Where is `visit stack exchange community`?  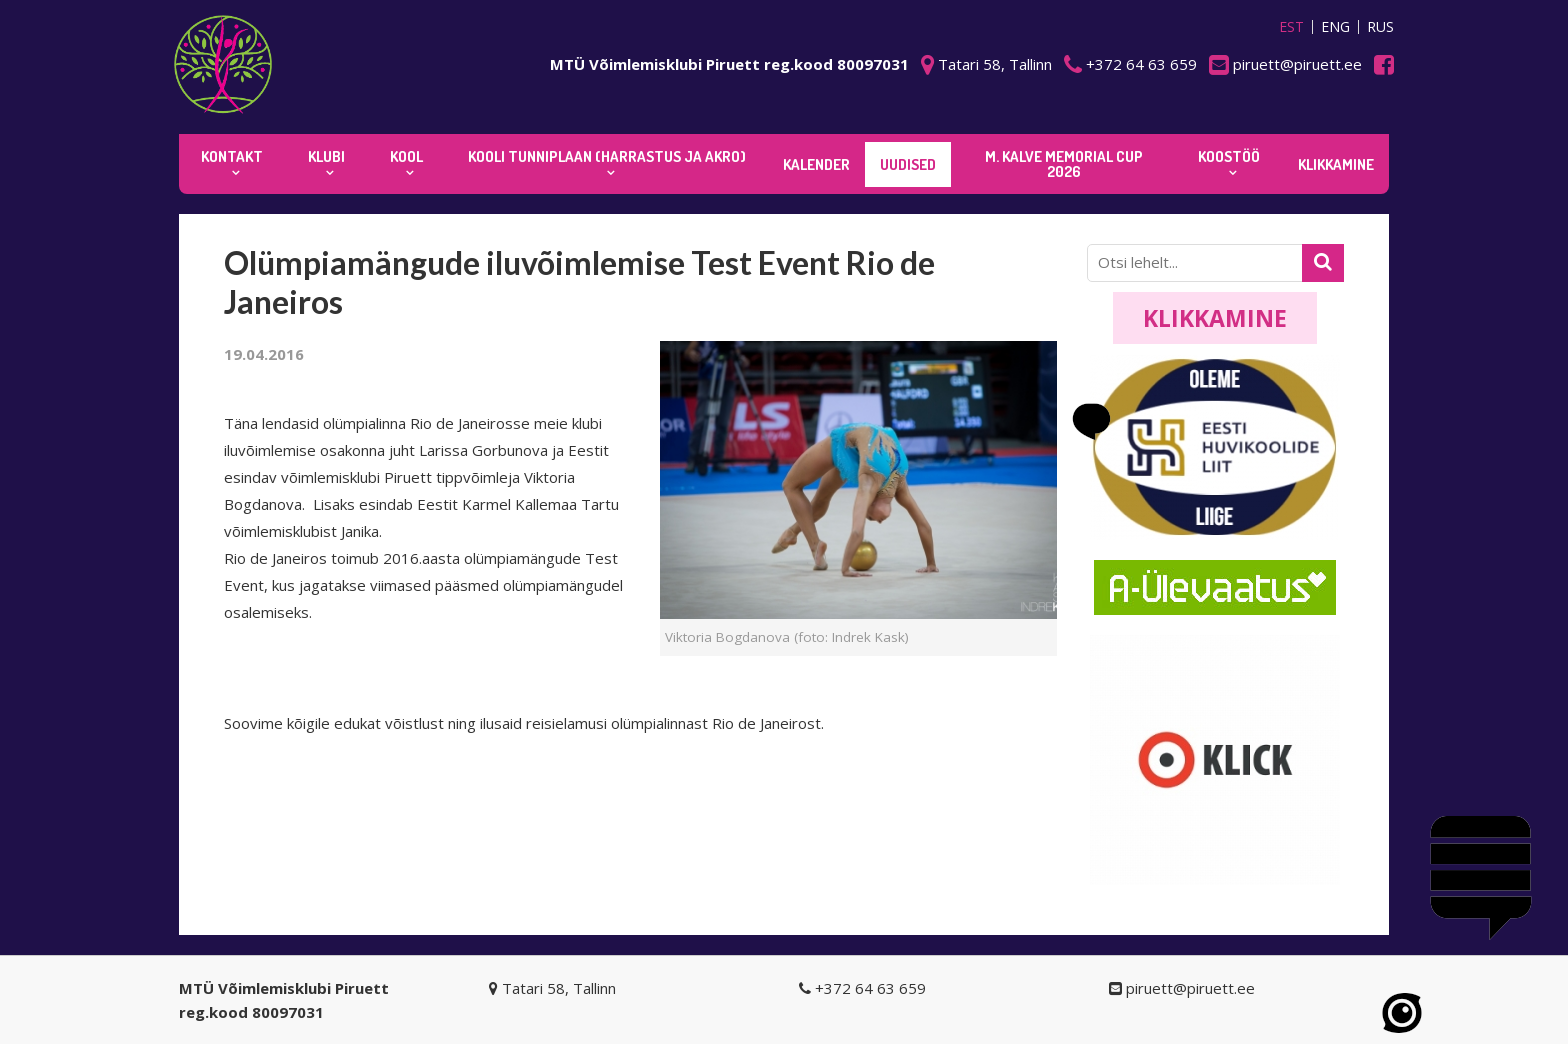 visit stack exchange community is located at coordinates (1481, 878).